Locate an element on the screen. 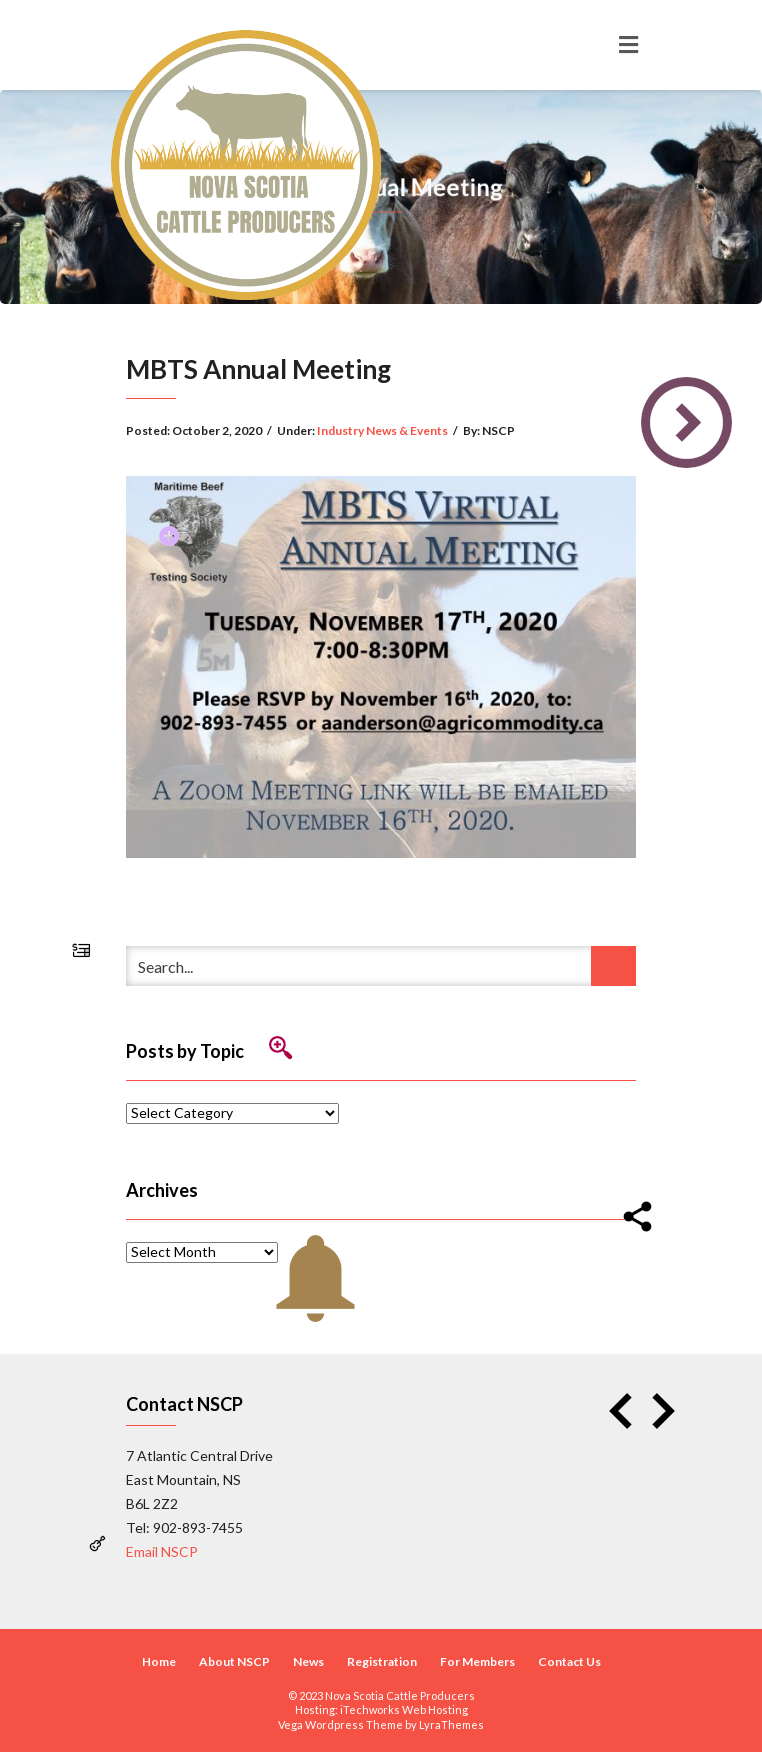 The width and height of the screenshot is (762, 1752). view or edit source code is located at coordinates (642, 1411).